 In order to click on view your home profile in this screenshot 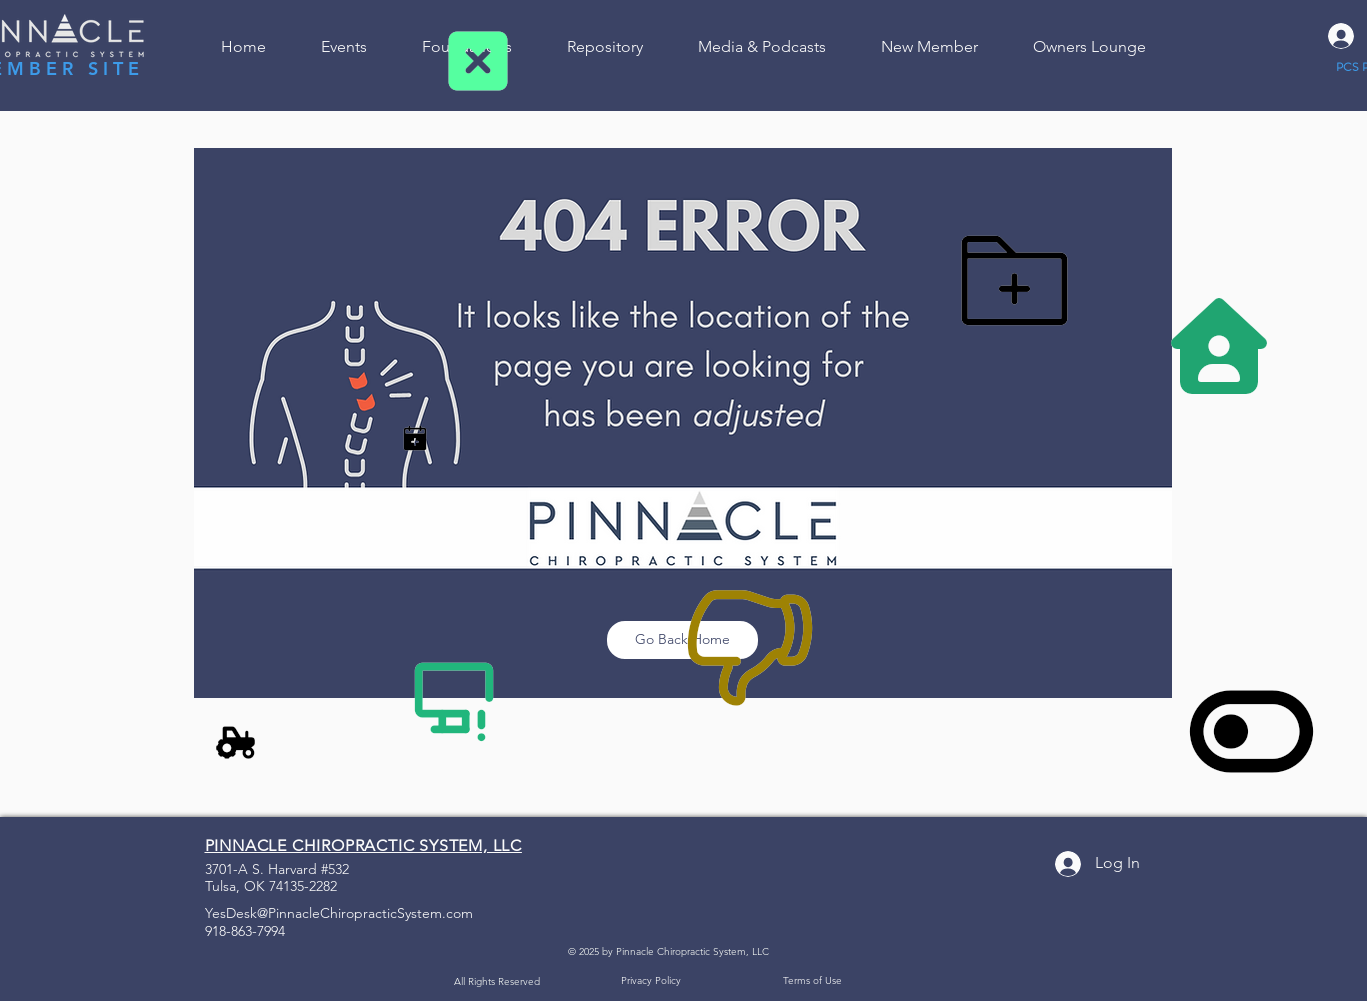, I will do `click(1219, 346)`.